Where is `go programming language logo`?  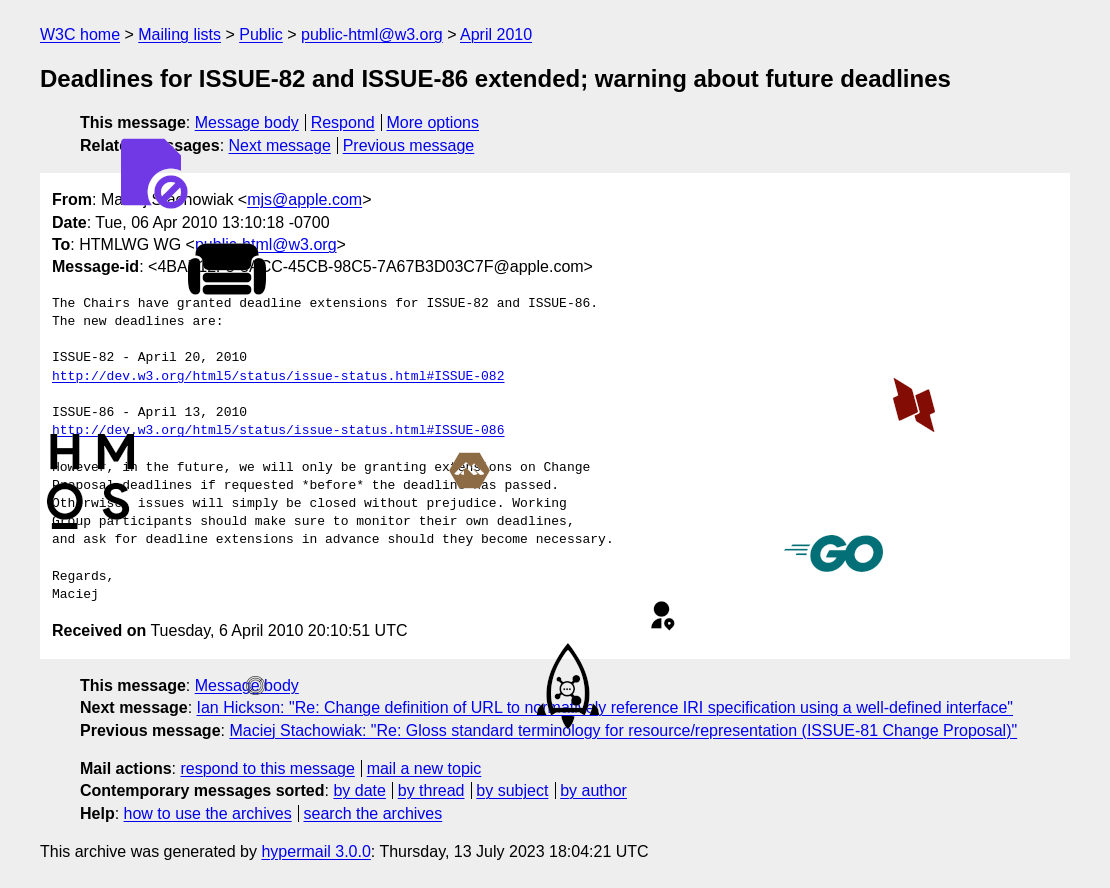 go programming language logo is located at coordinates (833, 553).